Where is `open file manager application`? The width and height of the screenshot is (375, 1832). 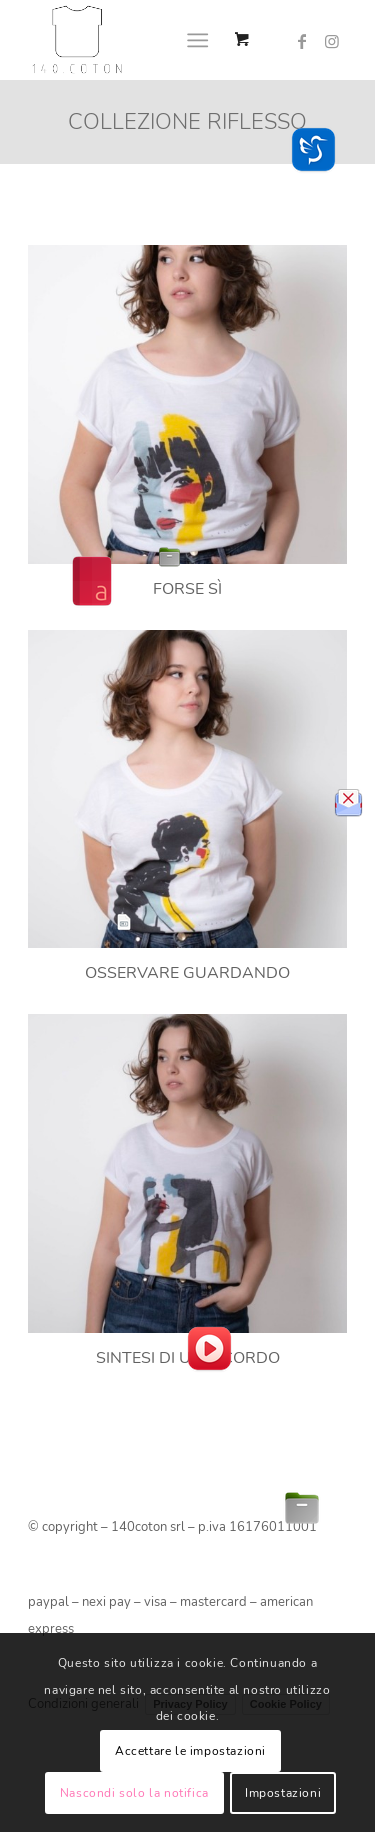 open file manager application is located at coordinates (169, 556).